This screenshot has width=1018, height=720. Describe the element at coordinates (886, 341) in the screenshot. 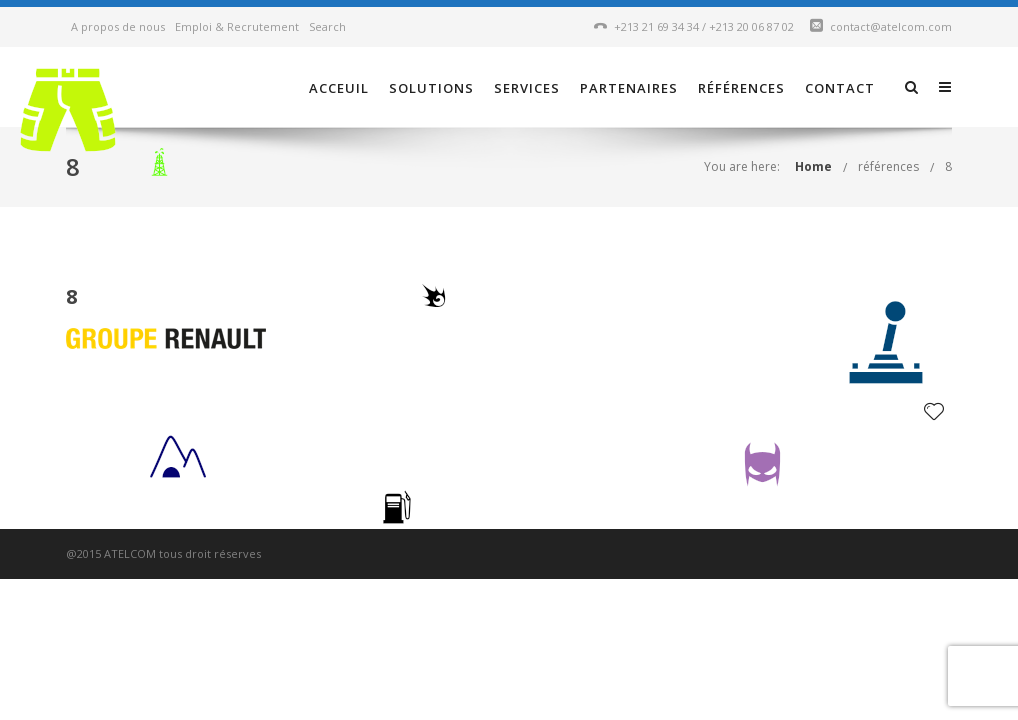

I see `access game controls or gaming mode` at that location.